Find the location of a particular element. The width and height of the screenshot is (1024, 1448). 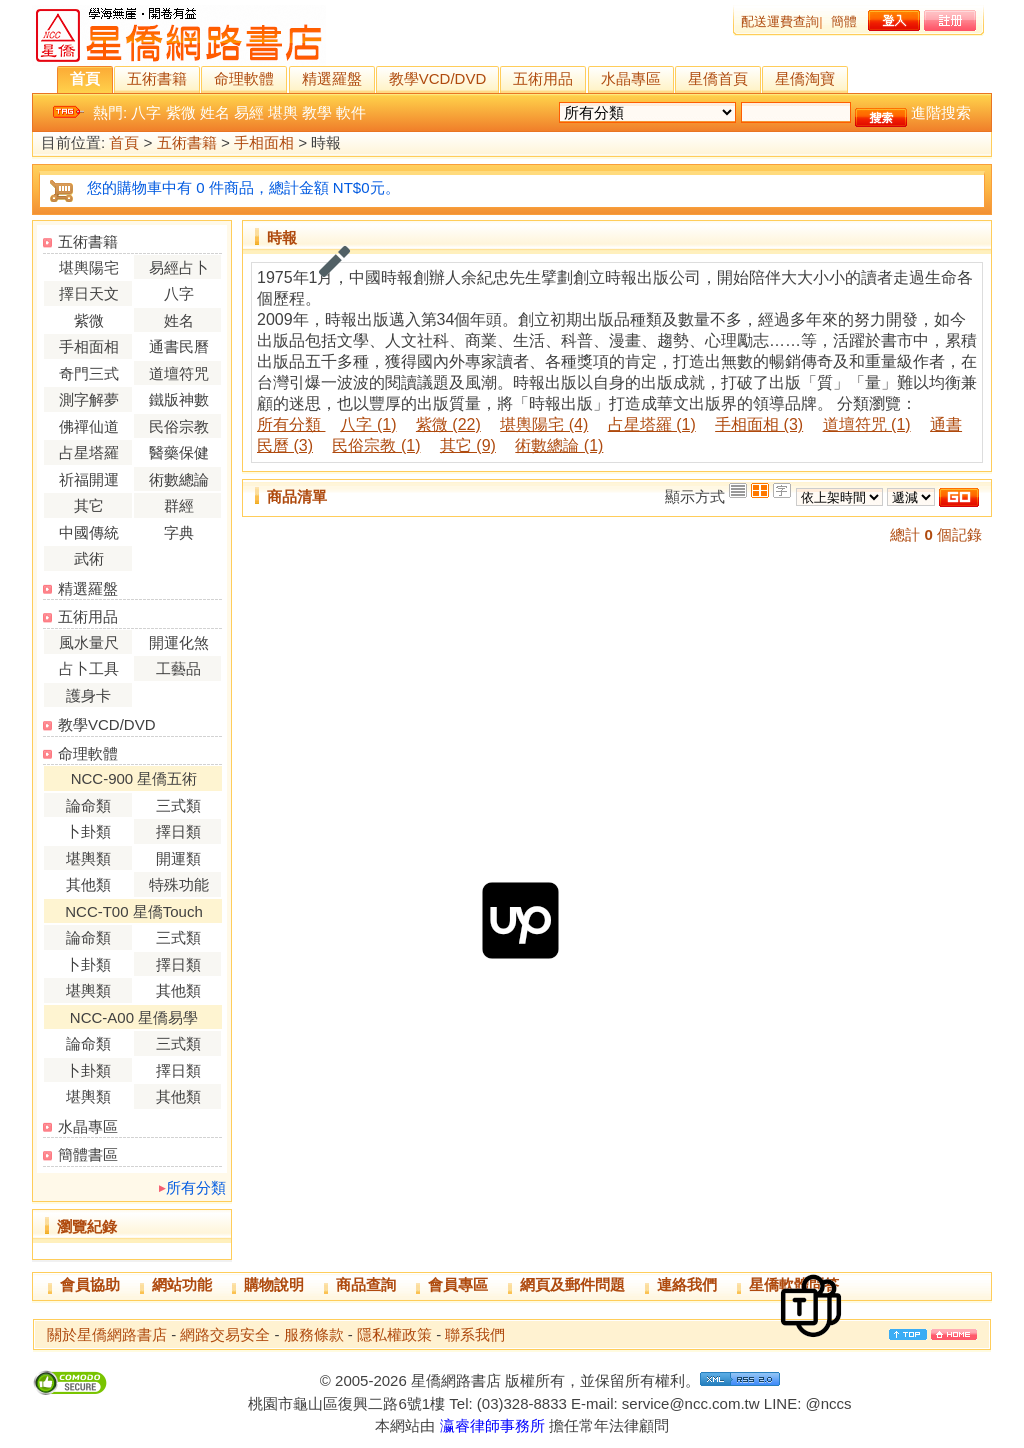

apply auto-enhance or magic edit to content is located at coordinates (334, 261).